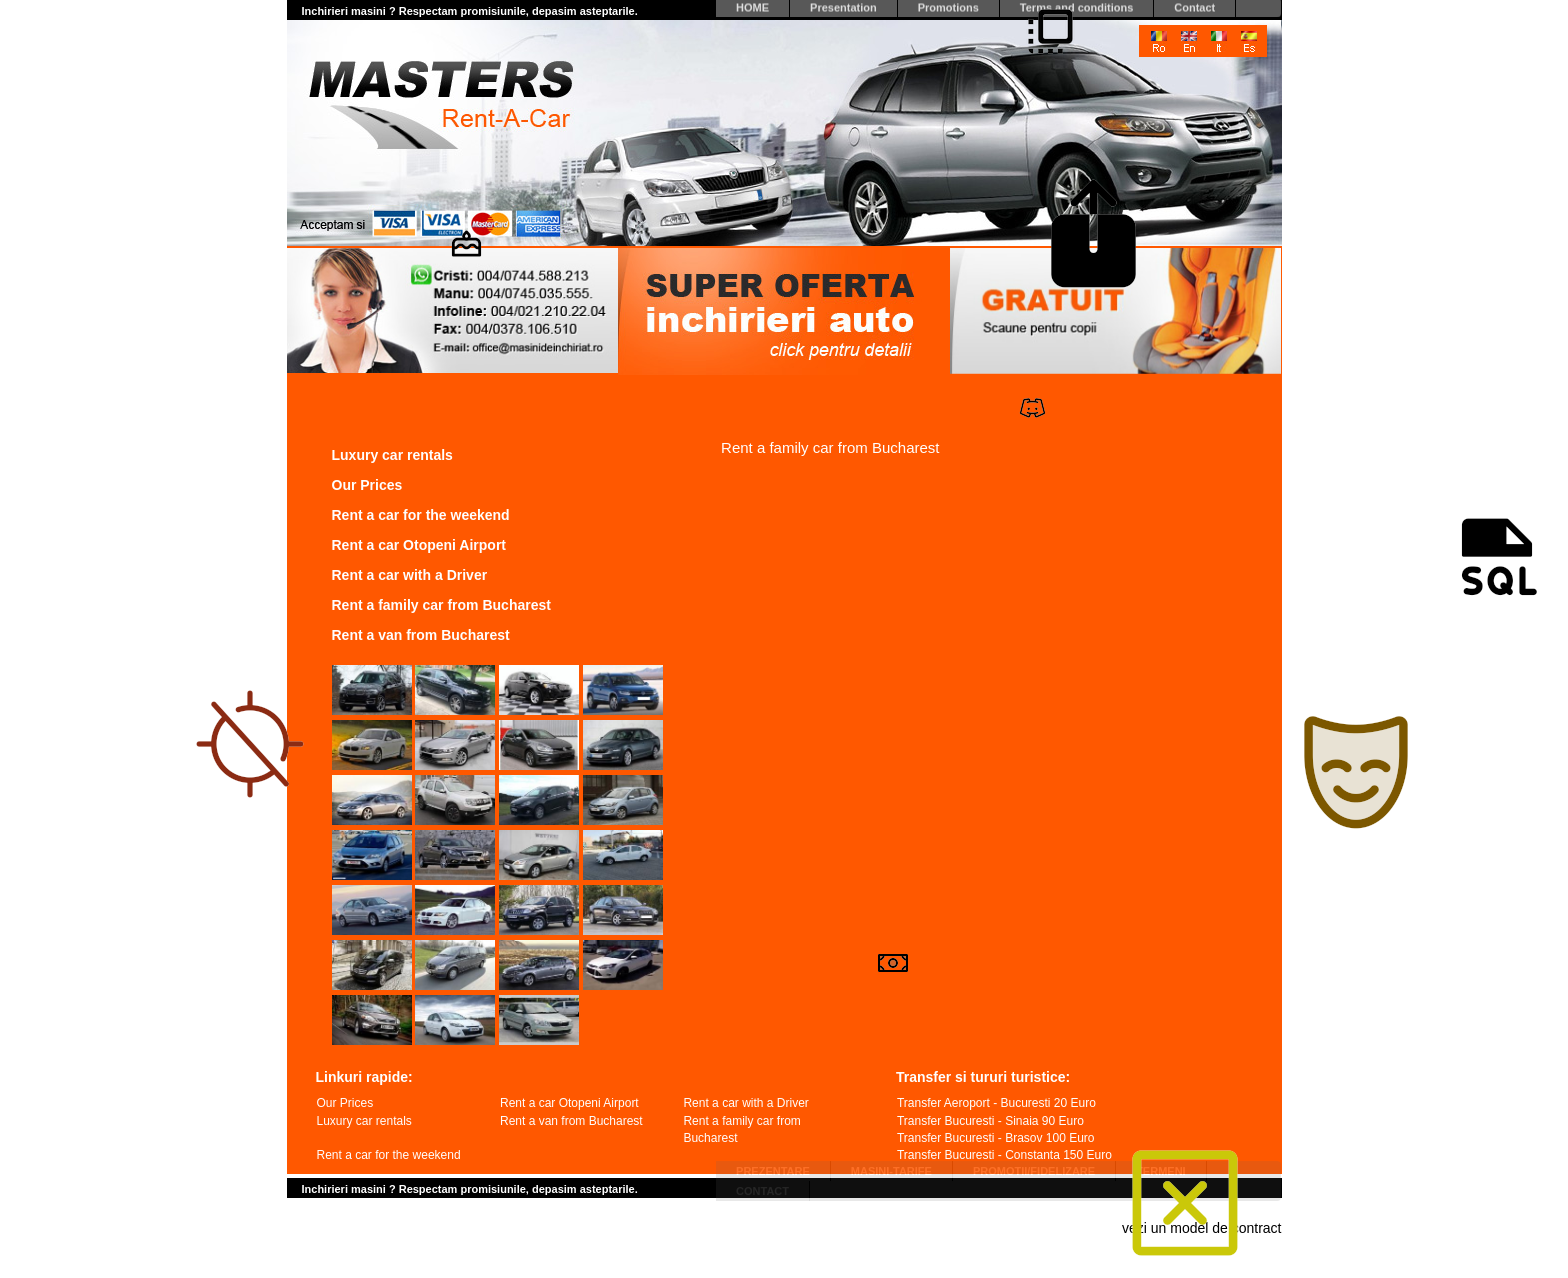 Image resolution: width=1568 pixels, height=1278 pixels. I want to click on location services disabled, so click(250, 744).